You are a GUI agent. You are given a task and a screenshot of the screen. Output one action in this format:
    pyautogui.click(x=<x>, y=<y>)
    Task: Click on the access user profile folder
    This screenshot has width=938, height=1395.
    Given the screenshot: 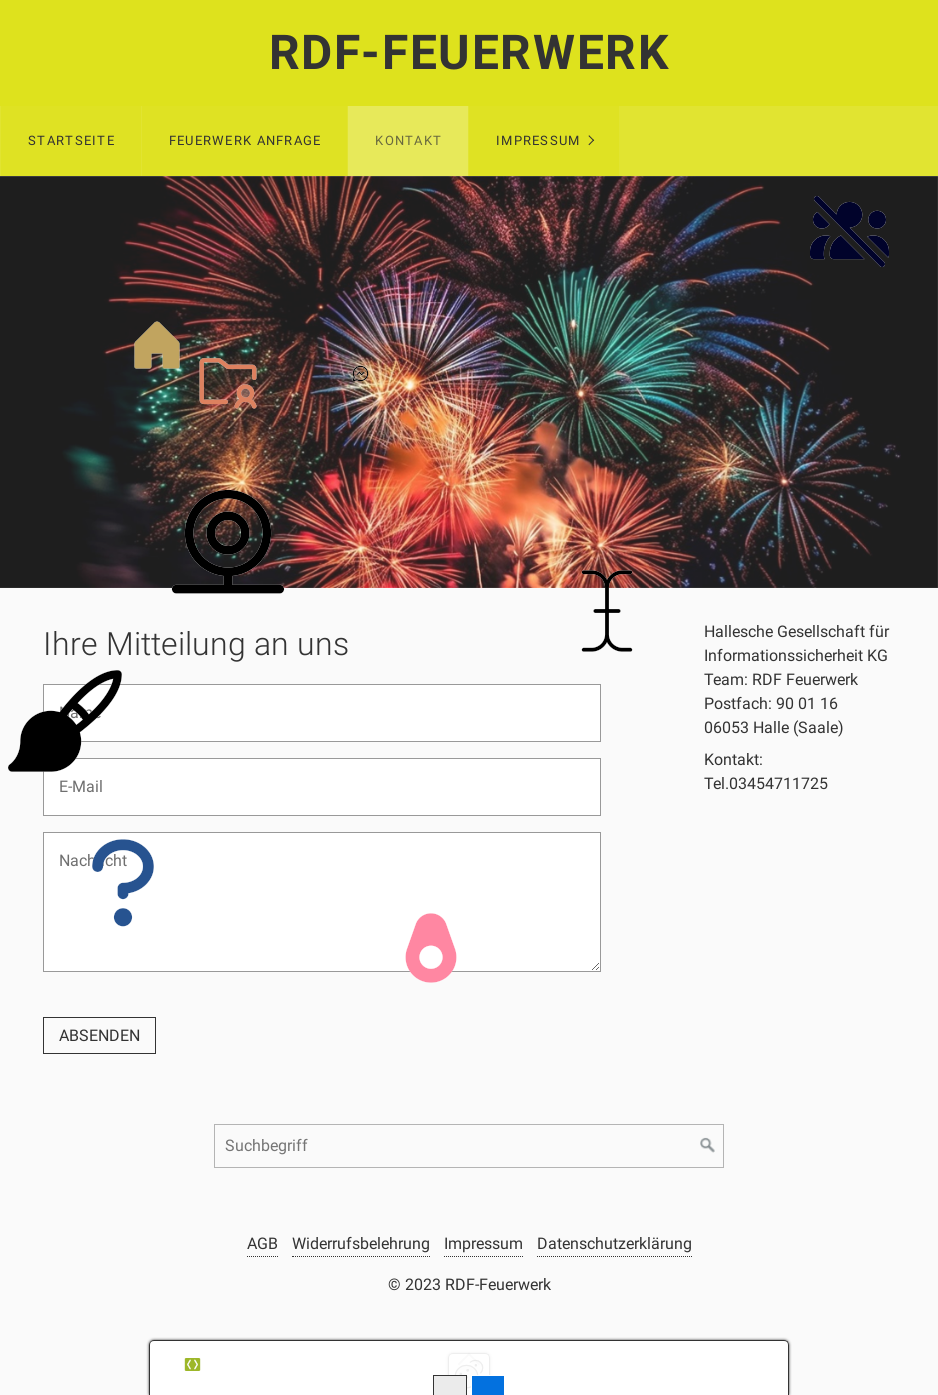 What is the action you would take?
    pyautogui.click(x=228, y=380)
    